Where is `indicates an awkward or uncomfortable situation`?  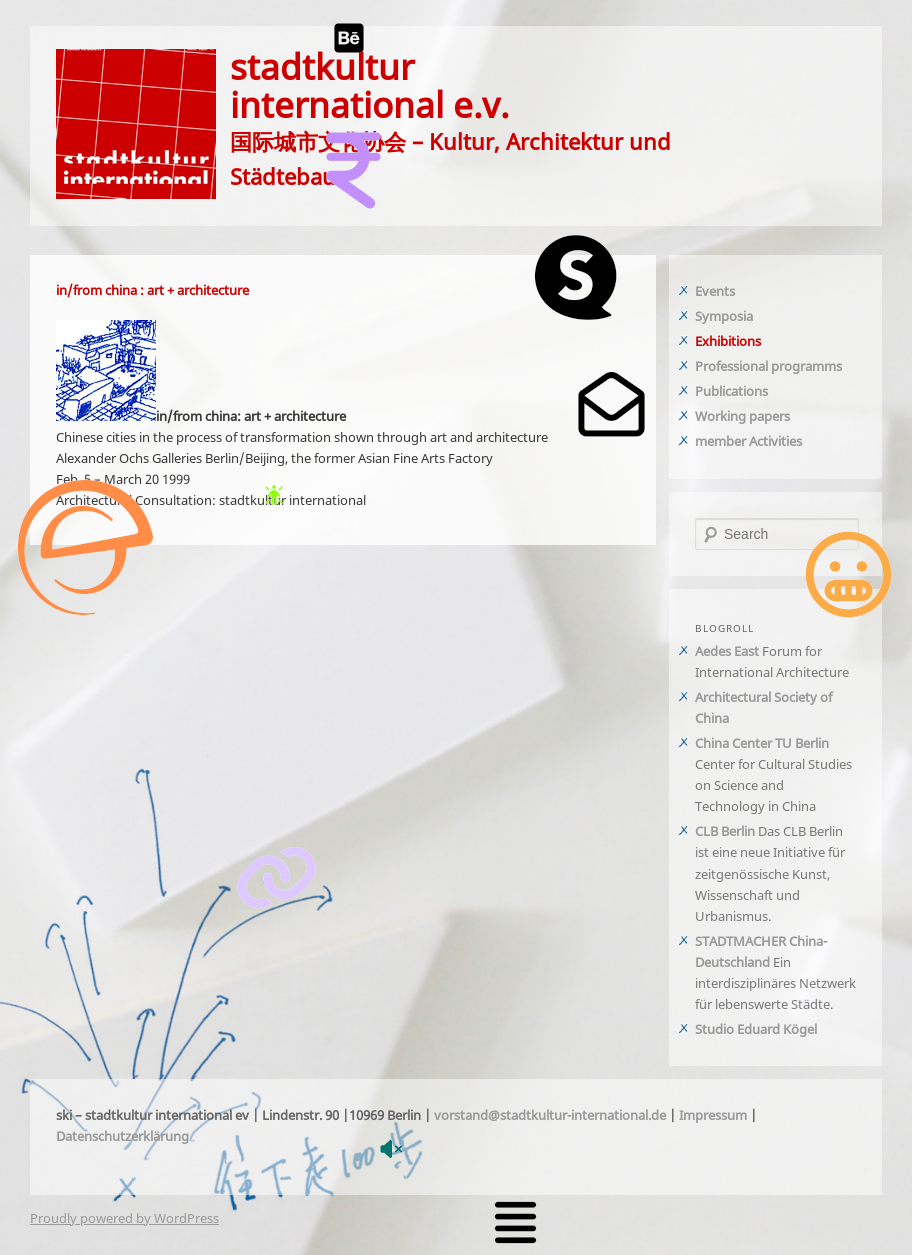 indicates an awkward or uncomfortable situation is located at coordinates (848, 574).